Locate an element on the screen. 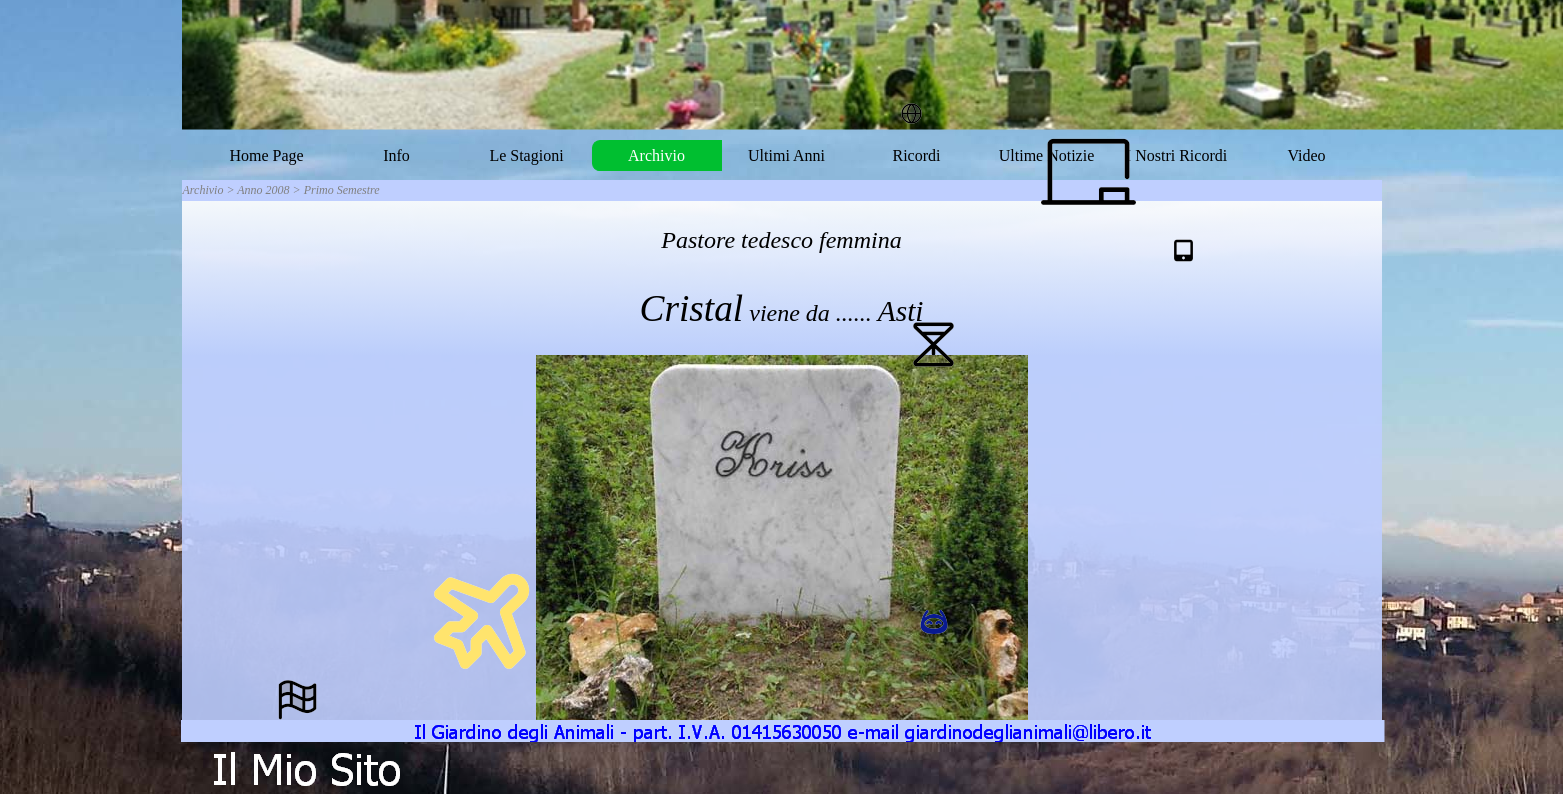 The image size is (1563, 794). enable airplane mode is located at coordinates (483, 619).